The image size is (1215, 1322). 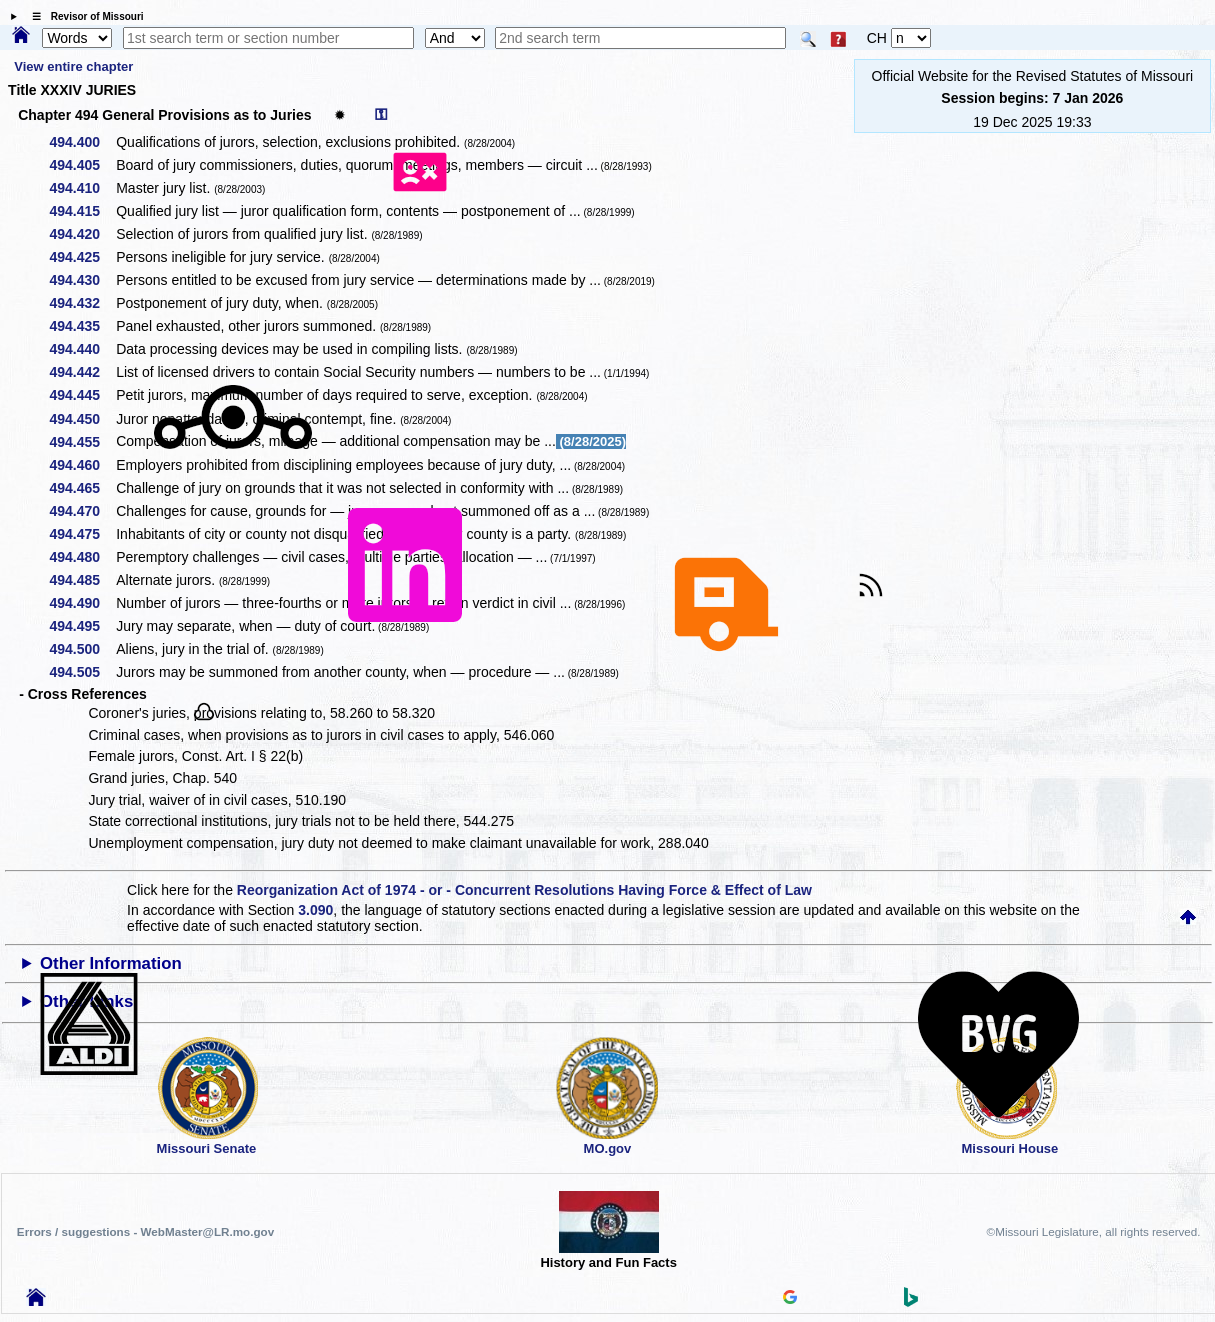 I want to click on indicates an expired pass or credential, so click(x=420, y=172).